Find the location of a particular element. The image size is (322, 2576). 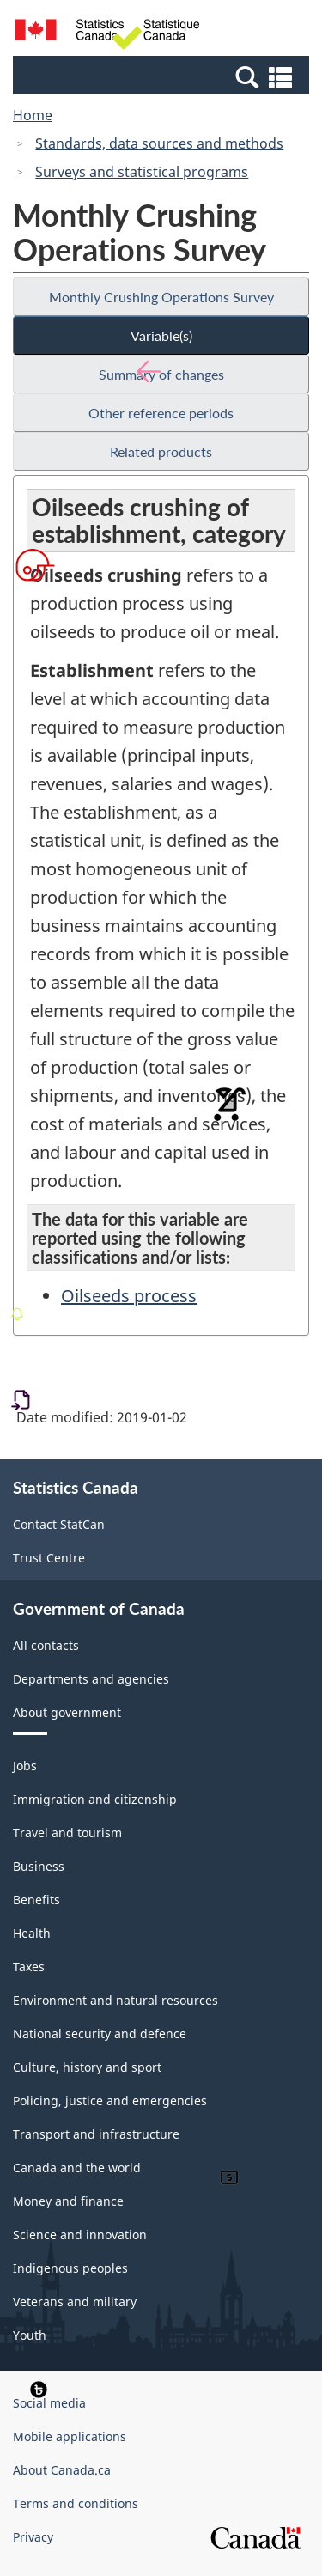

indicates bangladeshi taka currency is located at coordinates (39, 2390).